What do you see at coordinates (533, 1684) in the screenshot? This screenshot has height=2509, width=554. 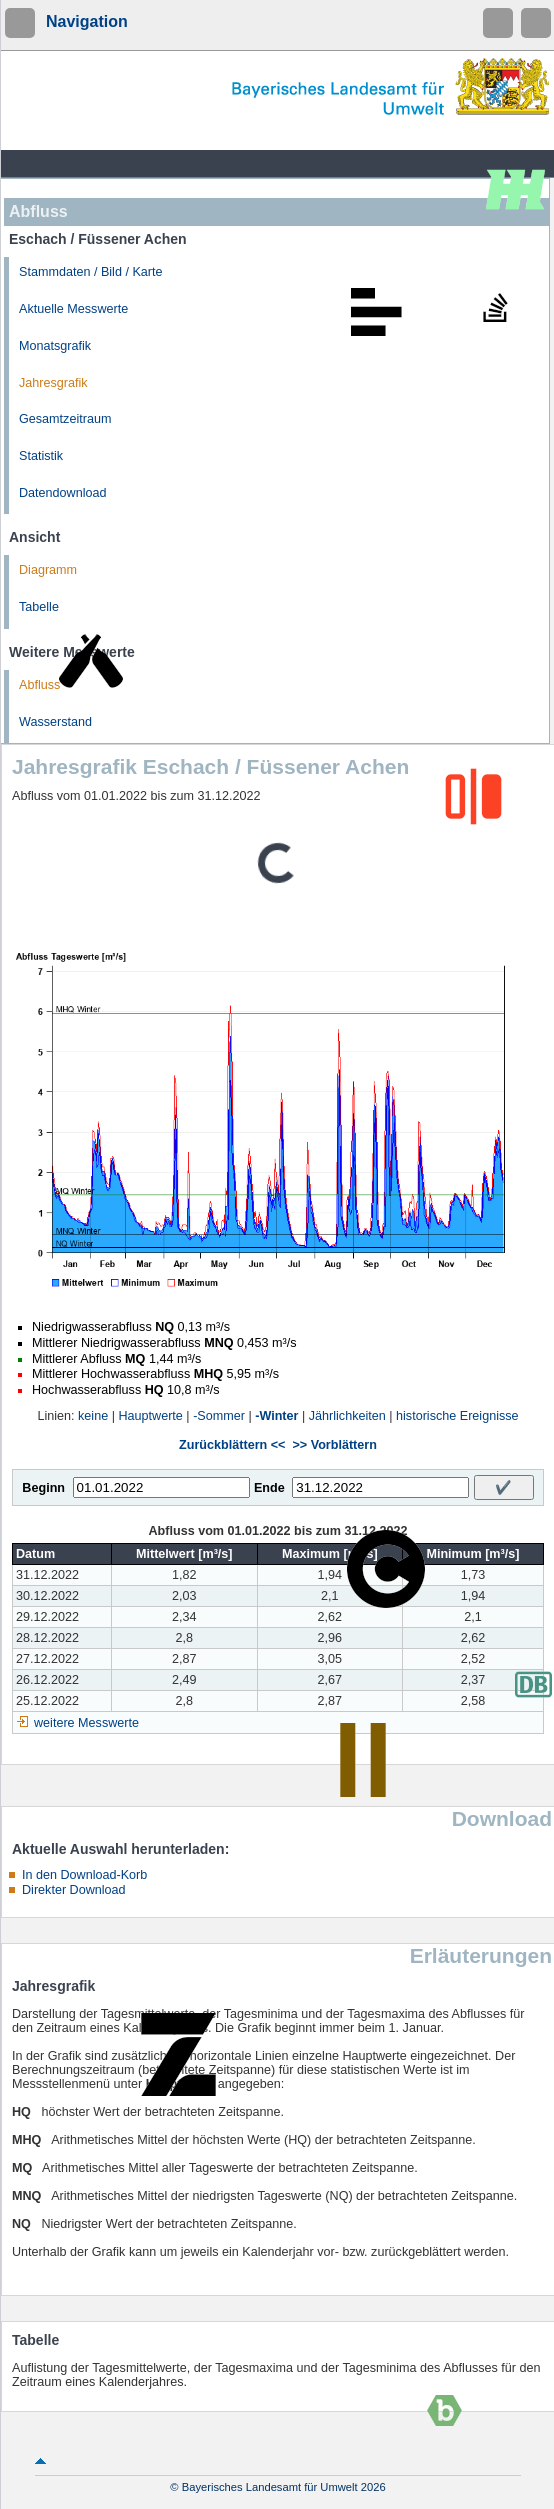 I see `deutsche bahn logo - german railway company` at bounding box center [533, 1684].